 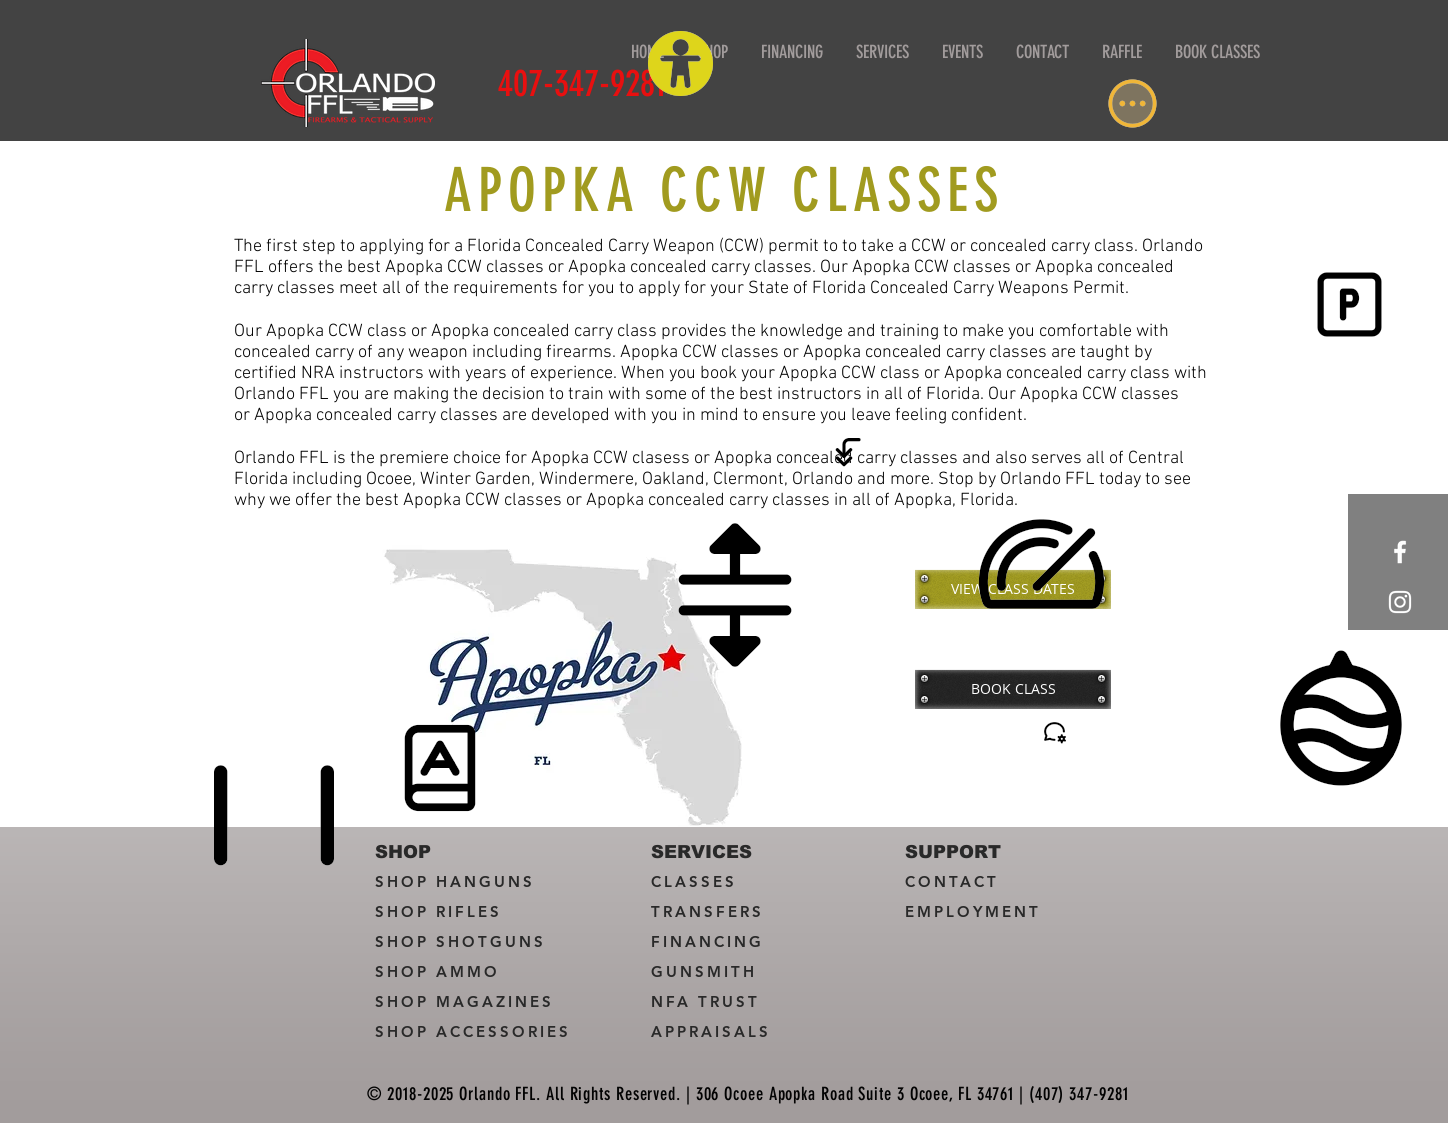 I want to click on go back and scroll down, so click(x=849, y=453).